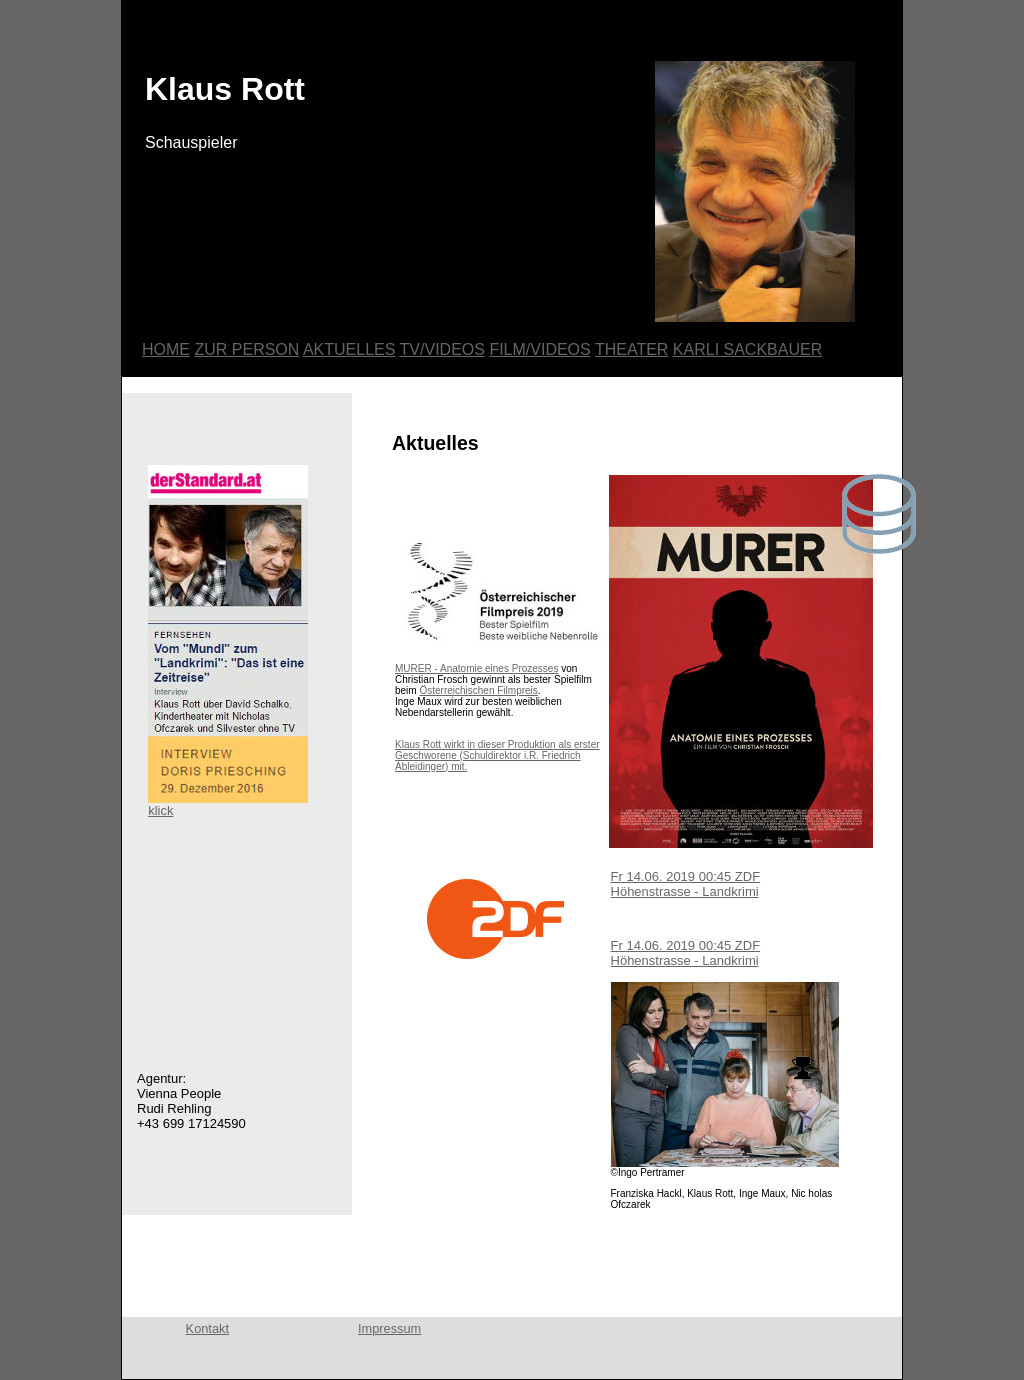 This screenshot has height=1380, width=1024. Describe the element at coordinates (803, 1068) in the screenshot. I see `view achievements or awards` at that location.